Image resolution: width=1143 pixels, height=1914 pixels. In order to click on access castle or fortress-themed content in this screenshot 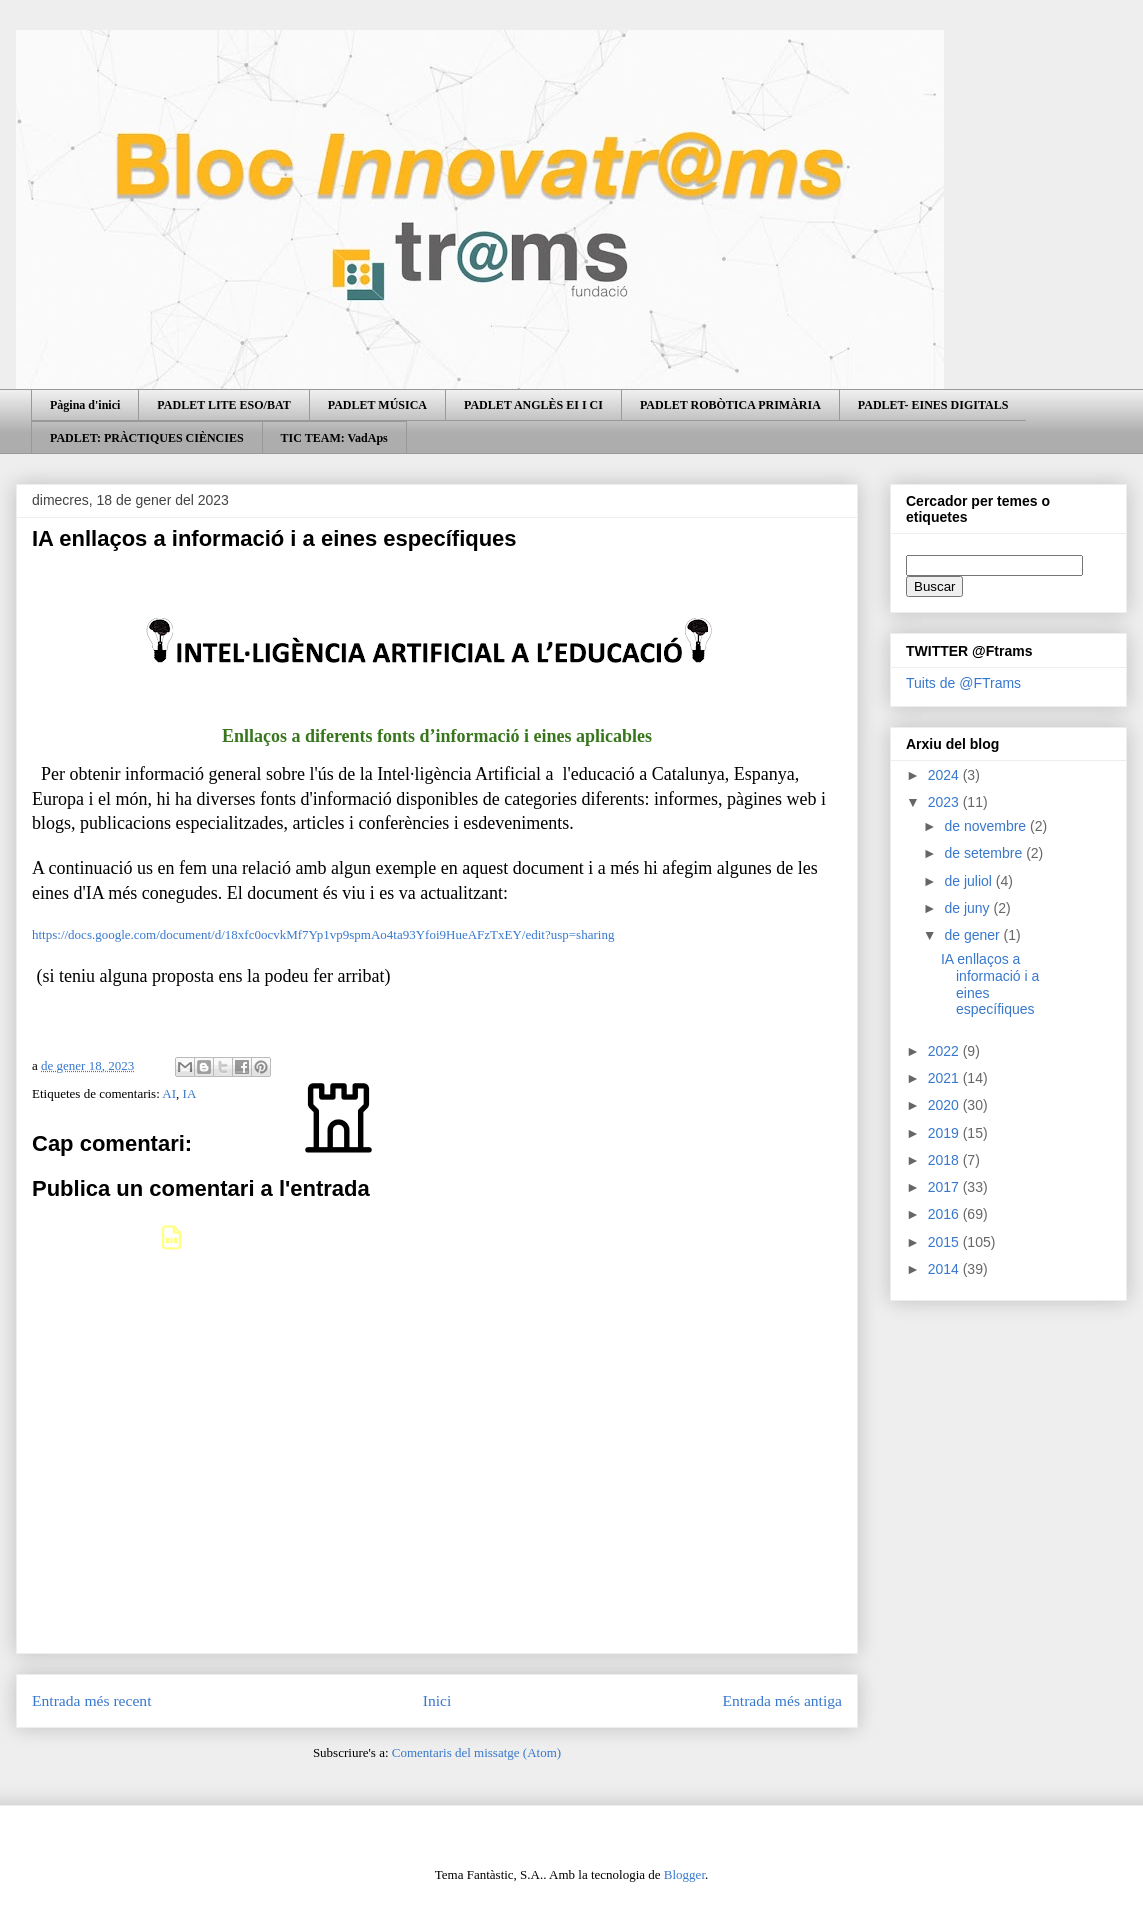, I will do `click(338, 1116)`.